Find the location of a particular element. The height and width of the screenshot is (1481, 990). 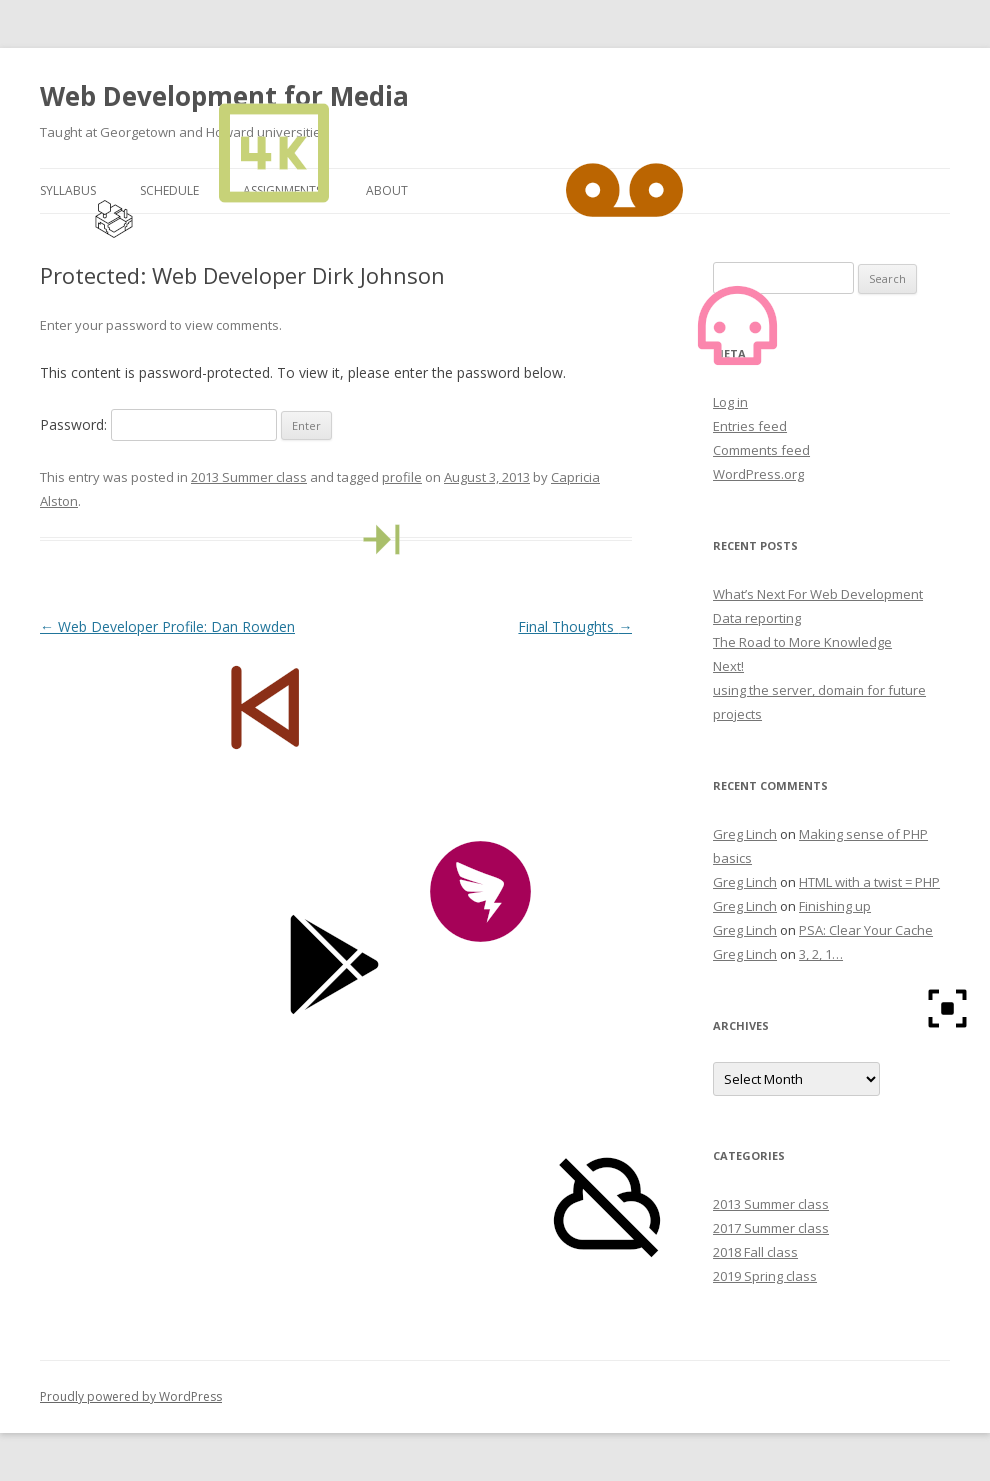

indicates 4k video resolution is available is located at coordinates (274, 153).